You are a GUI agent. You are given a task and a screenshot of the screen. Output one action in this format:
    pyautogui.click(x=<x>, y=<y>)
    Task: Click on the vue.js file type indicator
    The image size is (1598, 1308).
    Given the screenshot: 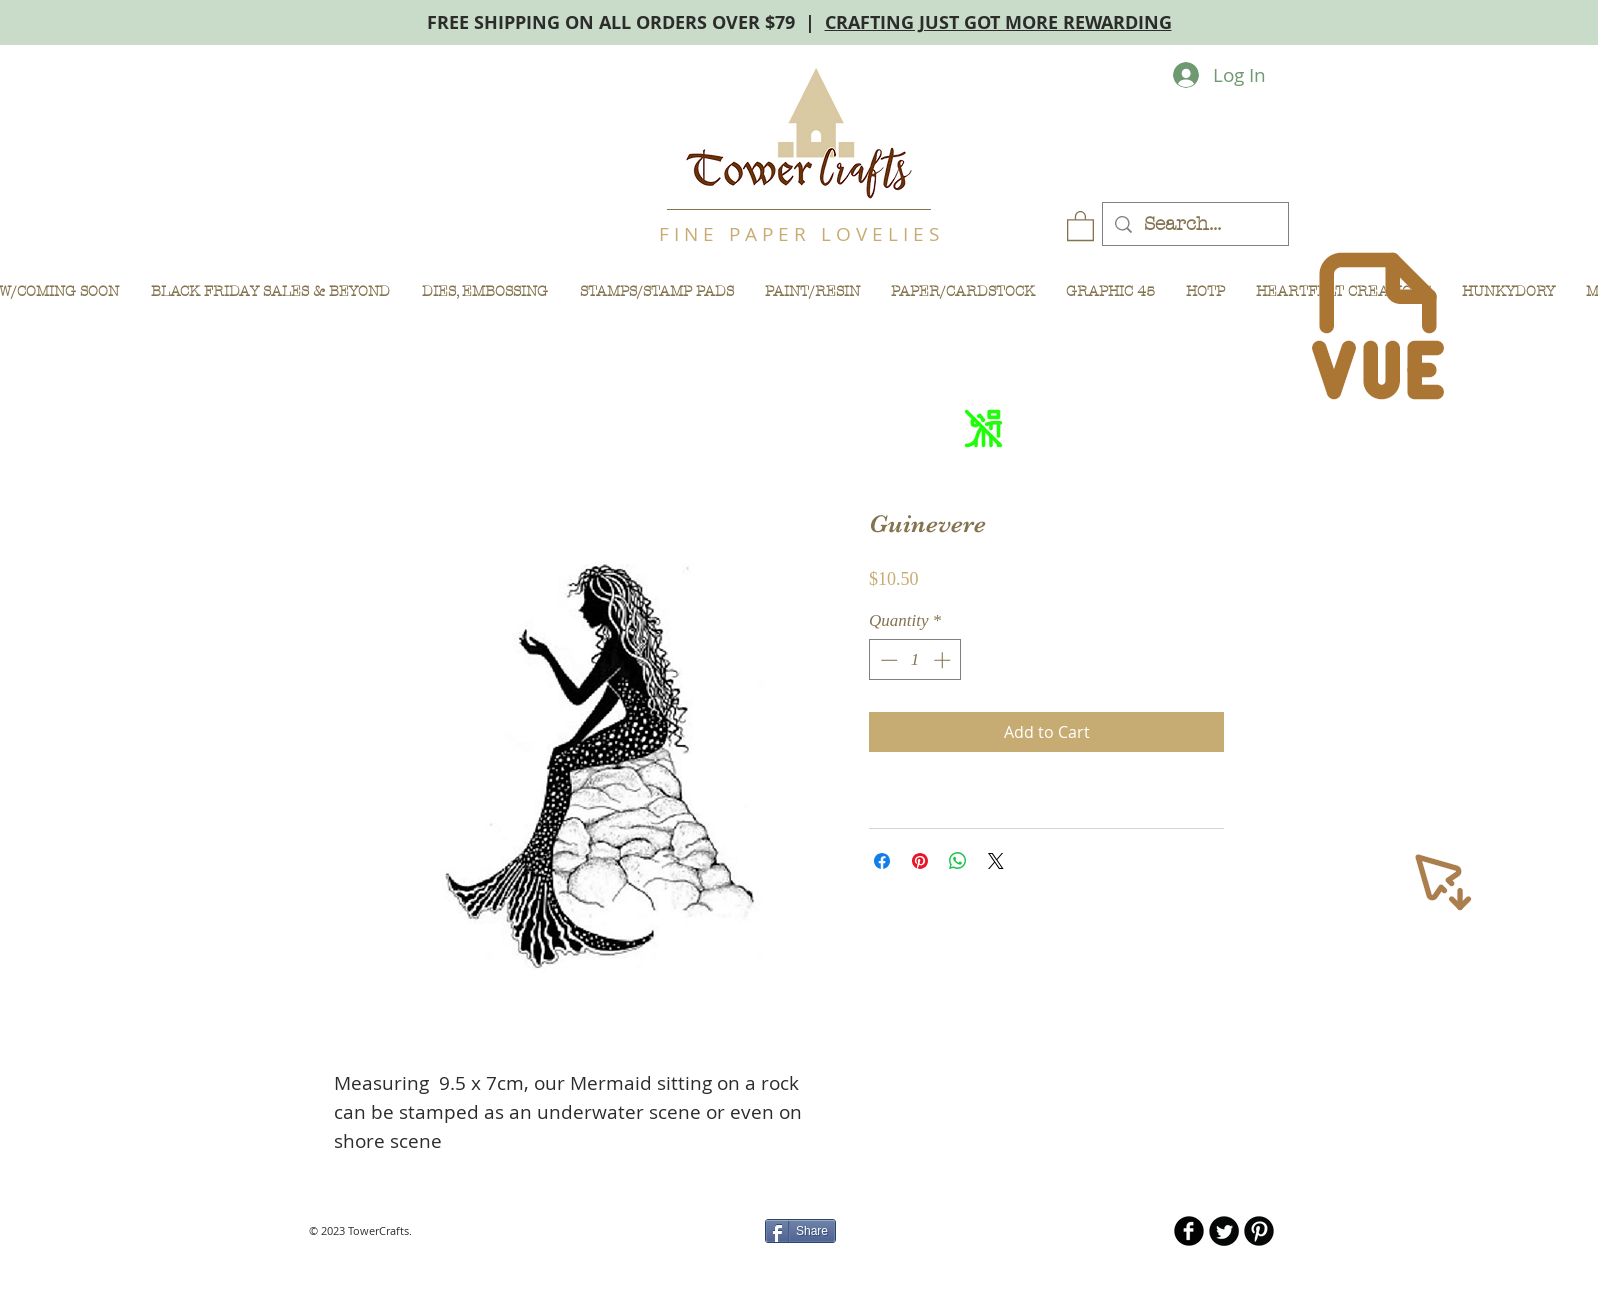 What is the action you would take?
    pyautogui.click(x=1378, y=326)
    